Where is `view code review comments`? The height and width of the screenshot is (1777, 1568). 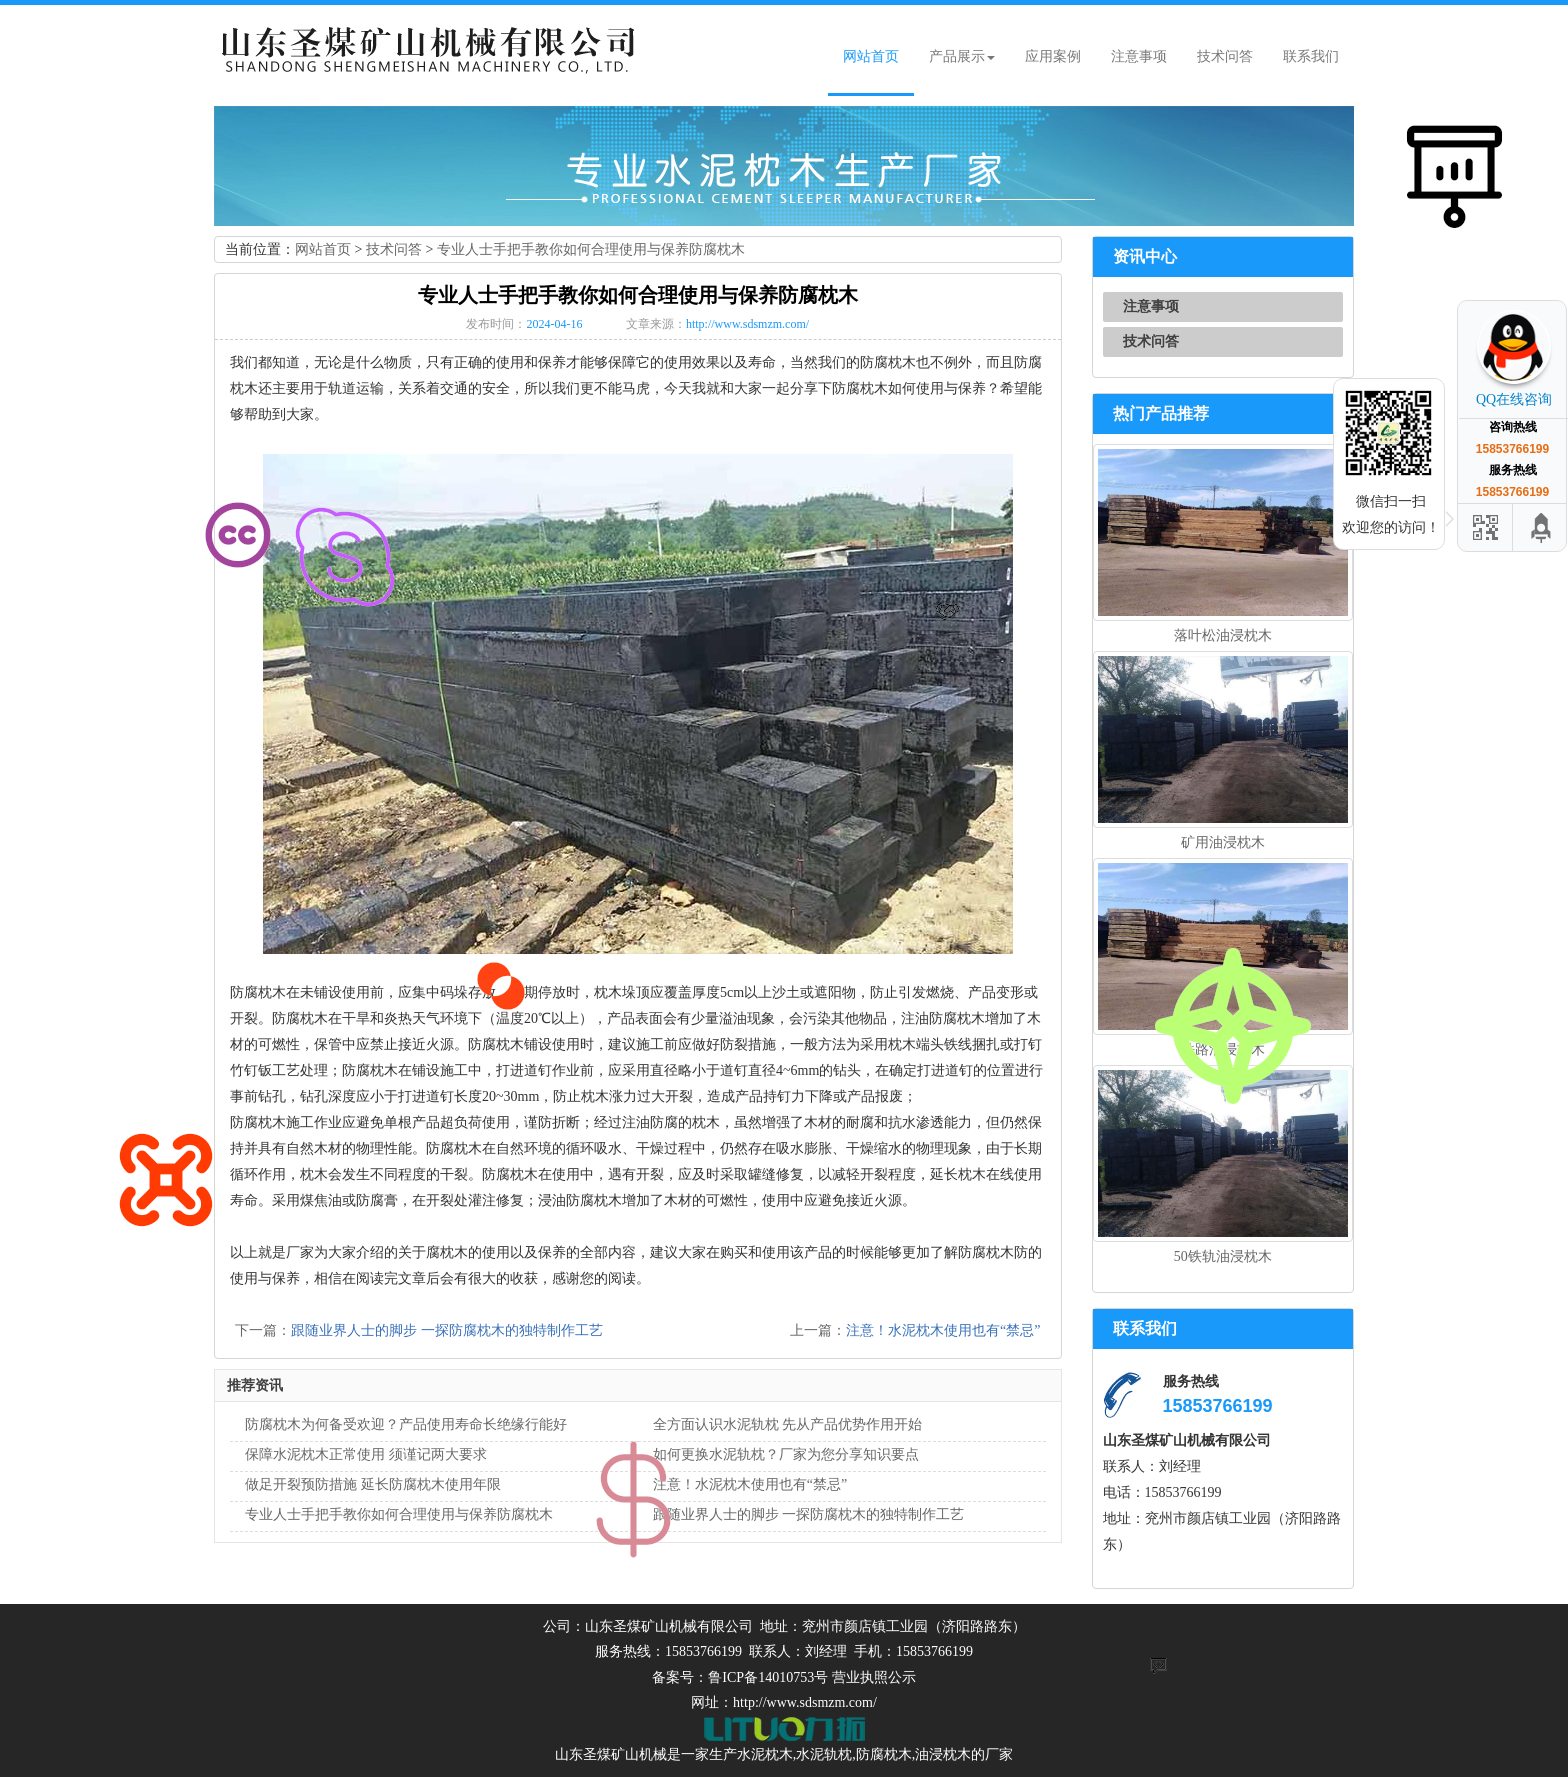
view code review comments is located at coordinates (1158, 1665).